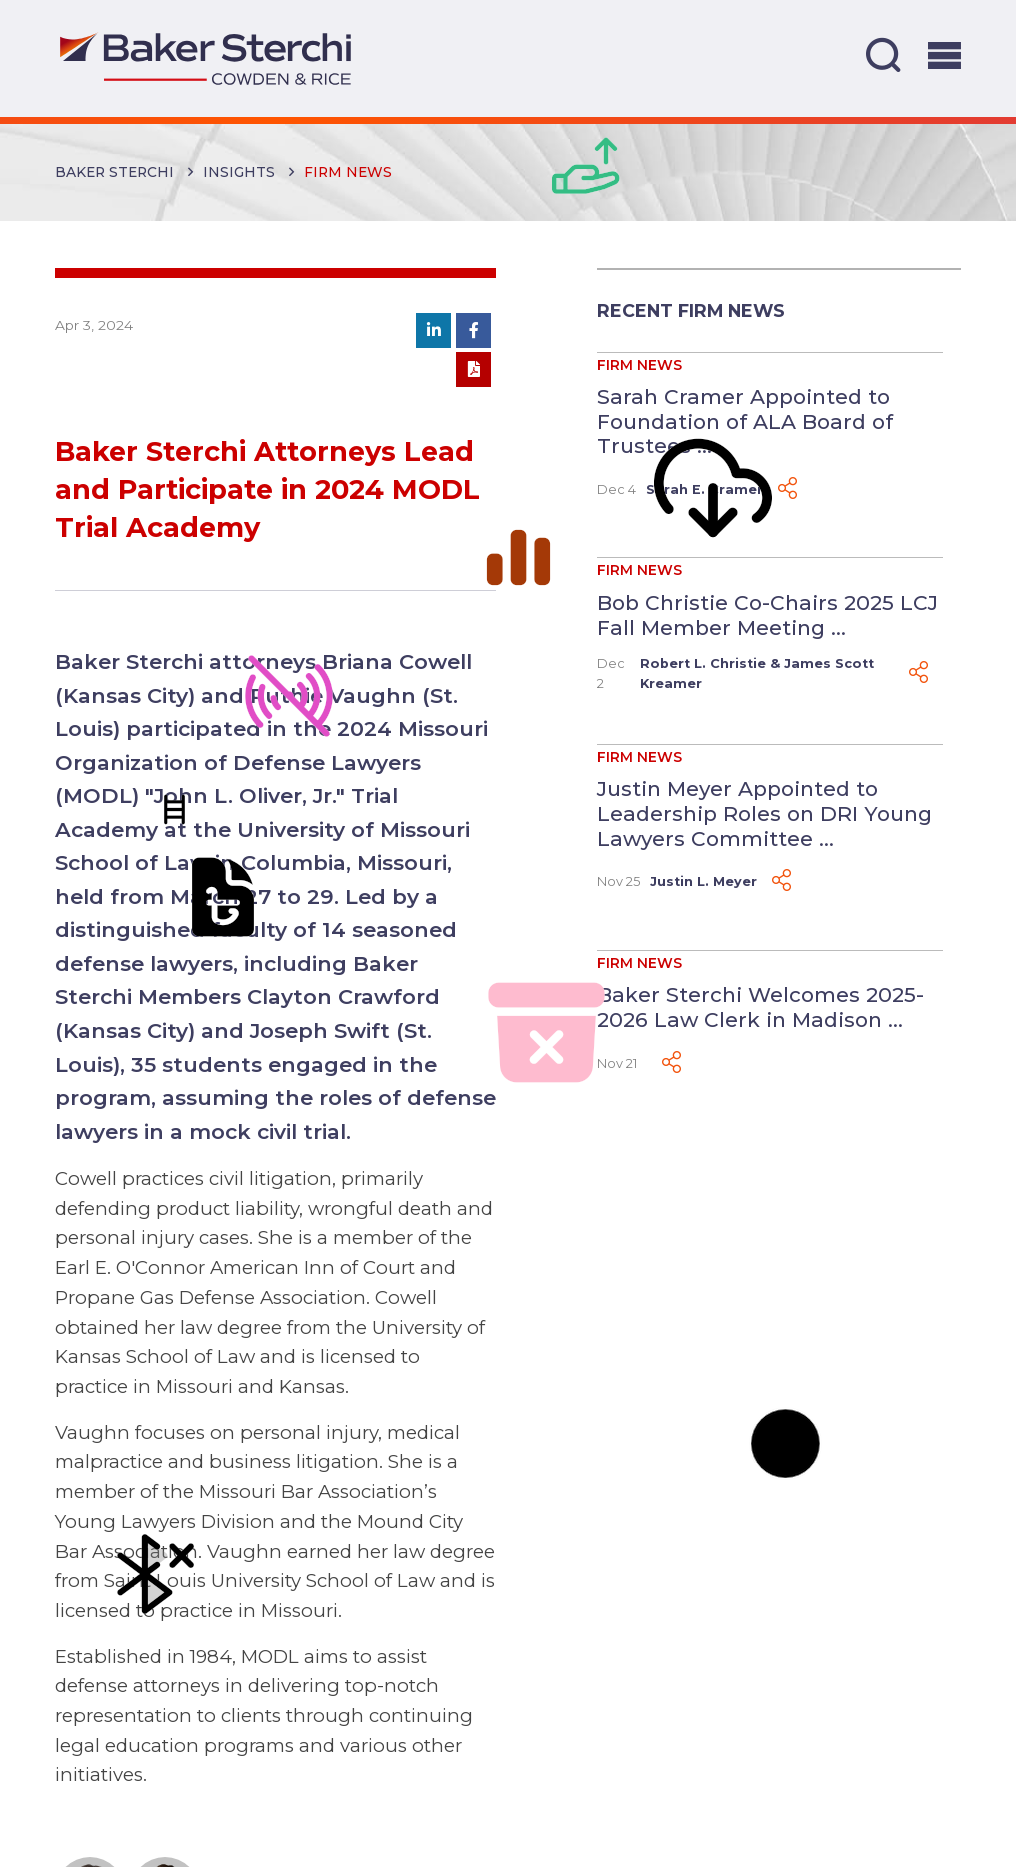 This screenshot has width=1016, height=1867. Describe the element at coordinates (546, 1032) in the screenshot. I see `remove item from archive` at that location.